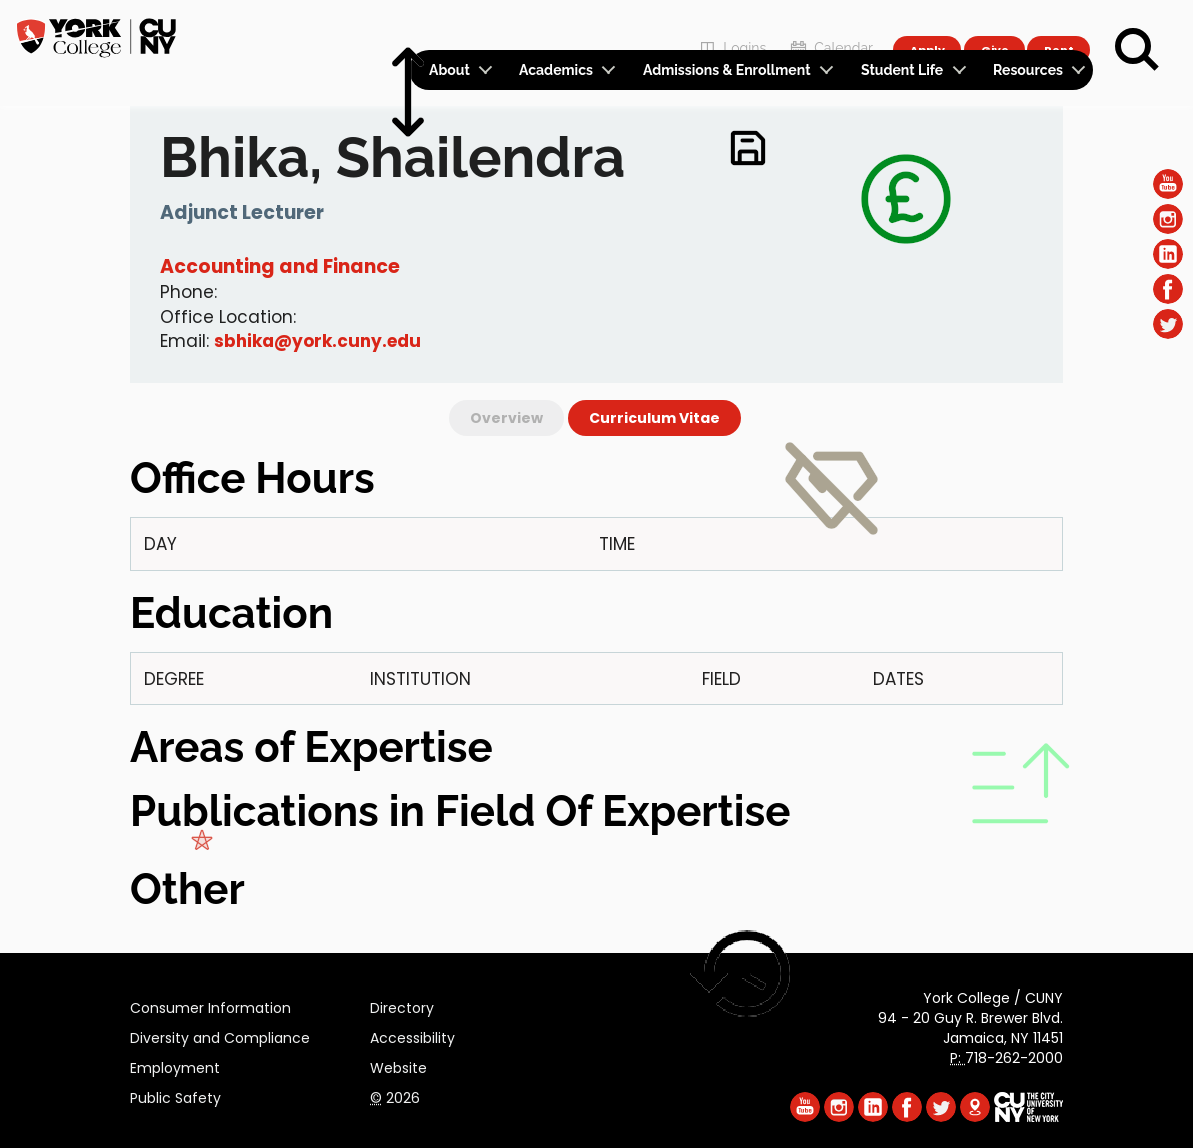 This screenshot has width=1193, height=1148. I want to click on view balance in british pounds, so click(906, 199).